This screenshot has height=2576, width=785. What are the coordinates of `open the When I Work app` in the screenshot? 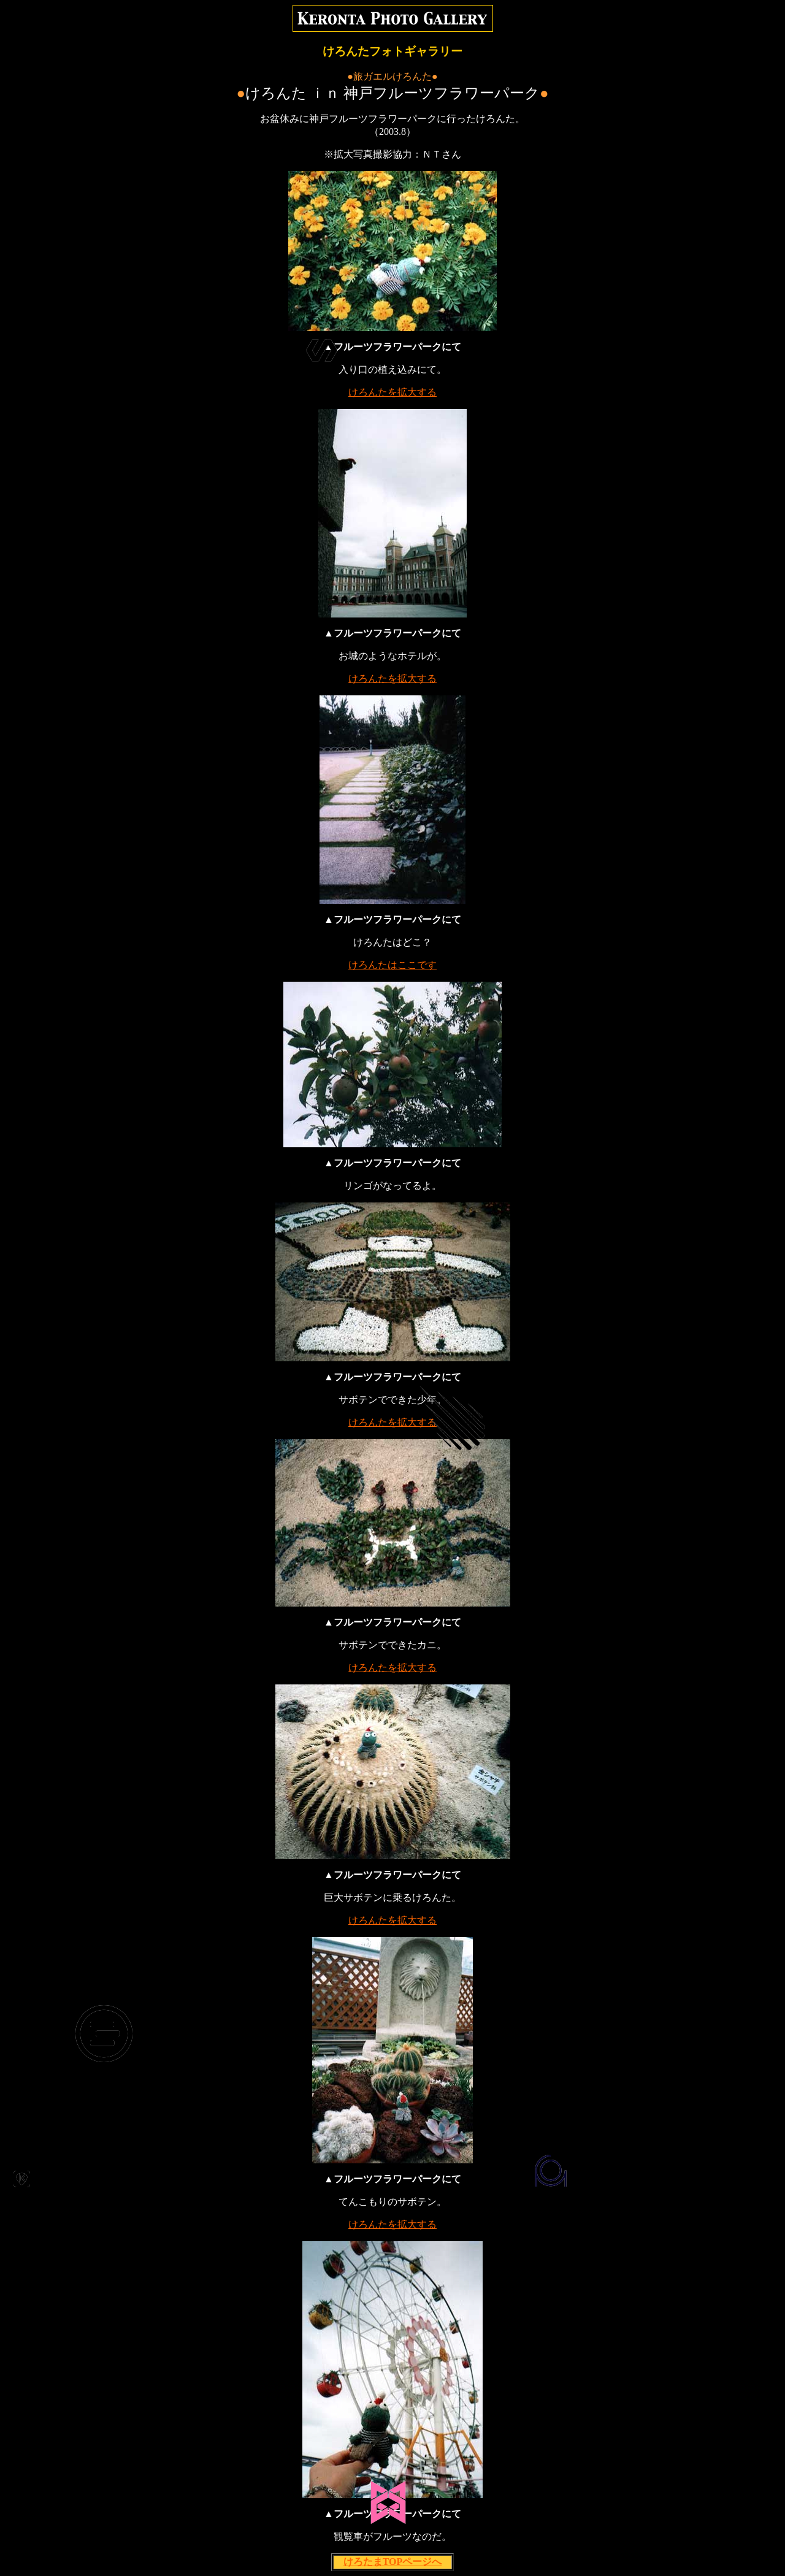 It's located at (104, 2033).